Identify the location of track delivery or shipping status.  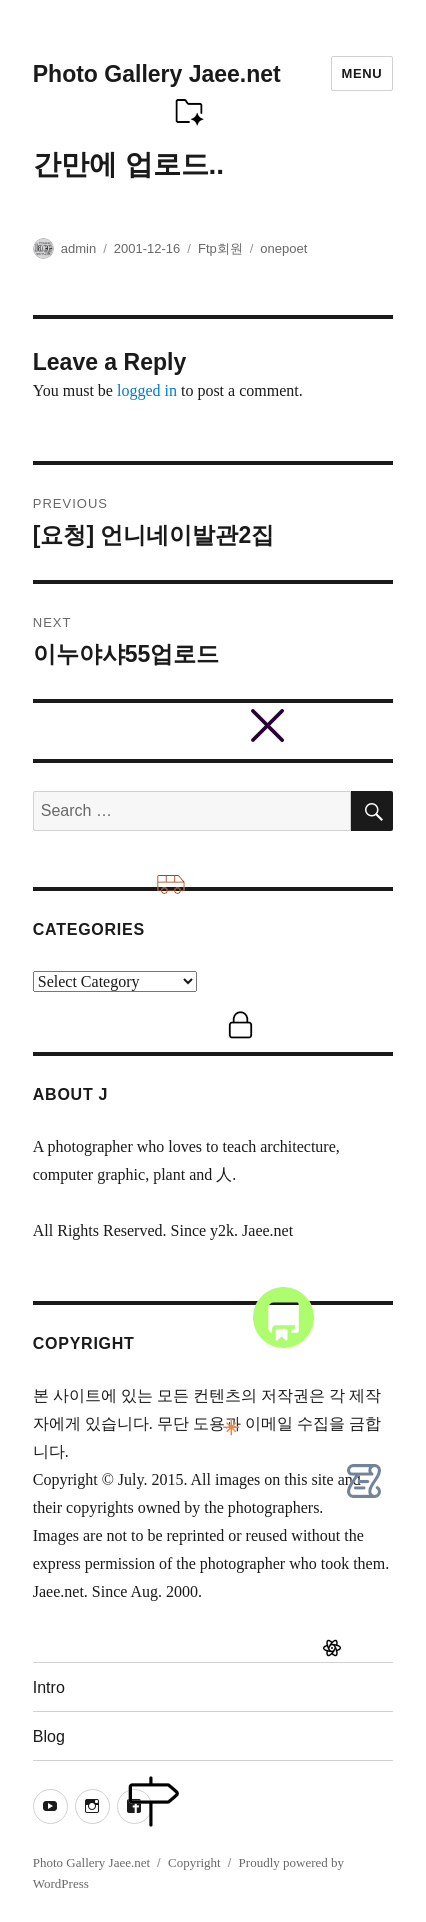
(170, 884).